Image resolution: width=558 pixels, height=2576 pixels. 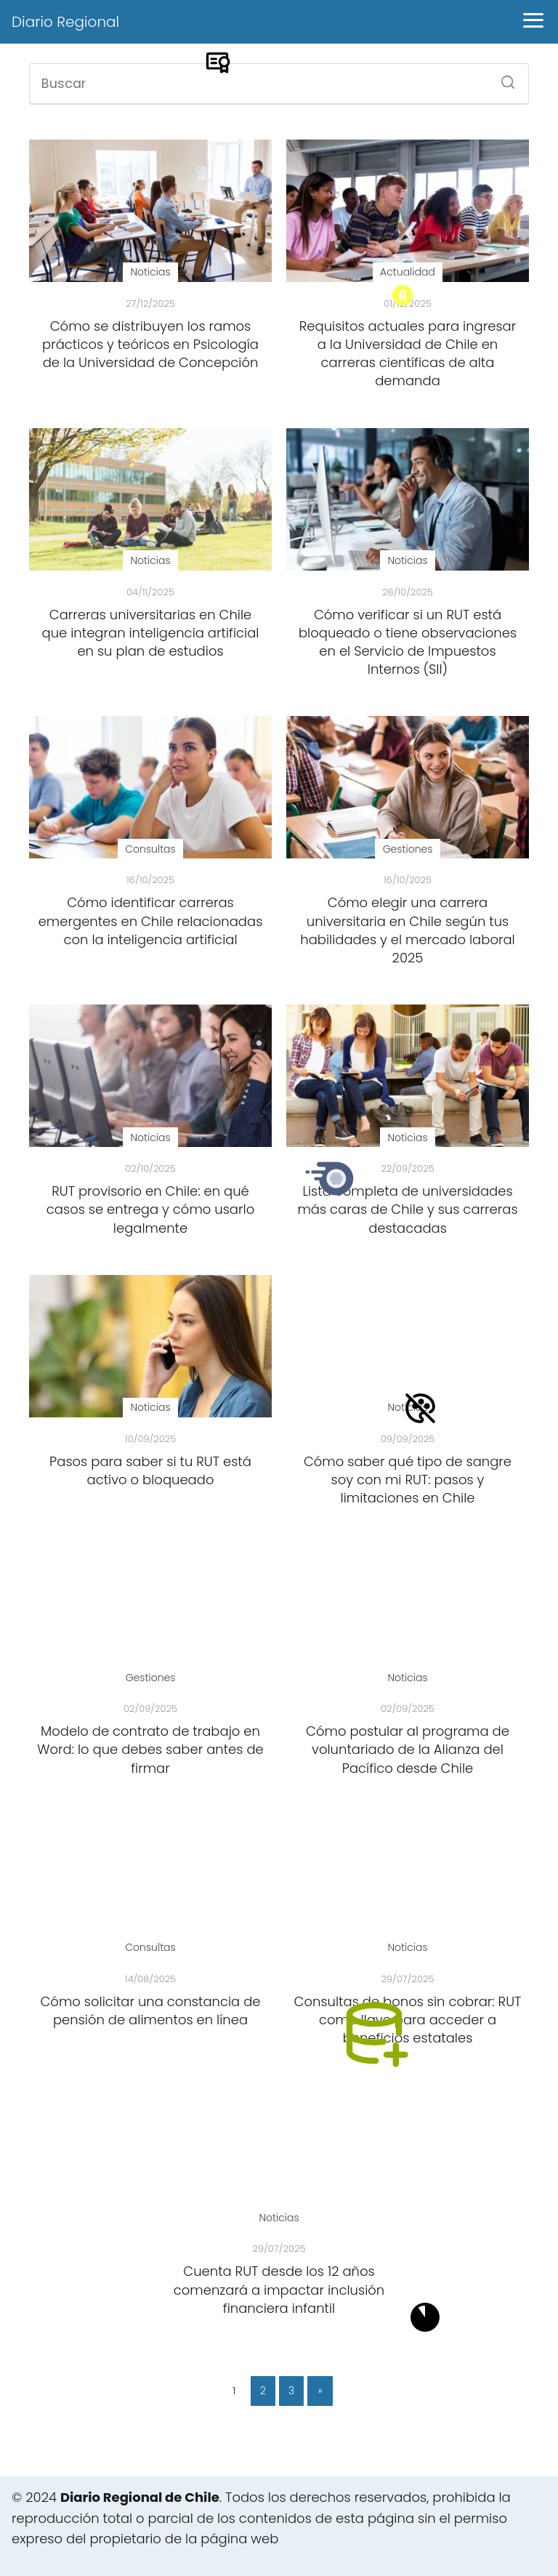 I want to click on indicates 90% progress or completion, so click(x=425, y=2317).